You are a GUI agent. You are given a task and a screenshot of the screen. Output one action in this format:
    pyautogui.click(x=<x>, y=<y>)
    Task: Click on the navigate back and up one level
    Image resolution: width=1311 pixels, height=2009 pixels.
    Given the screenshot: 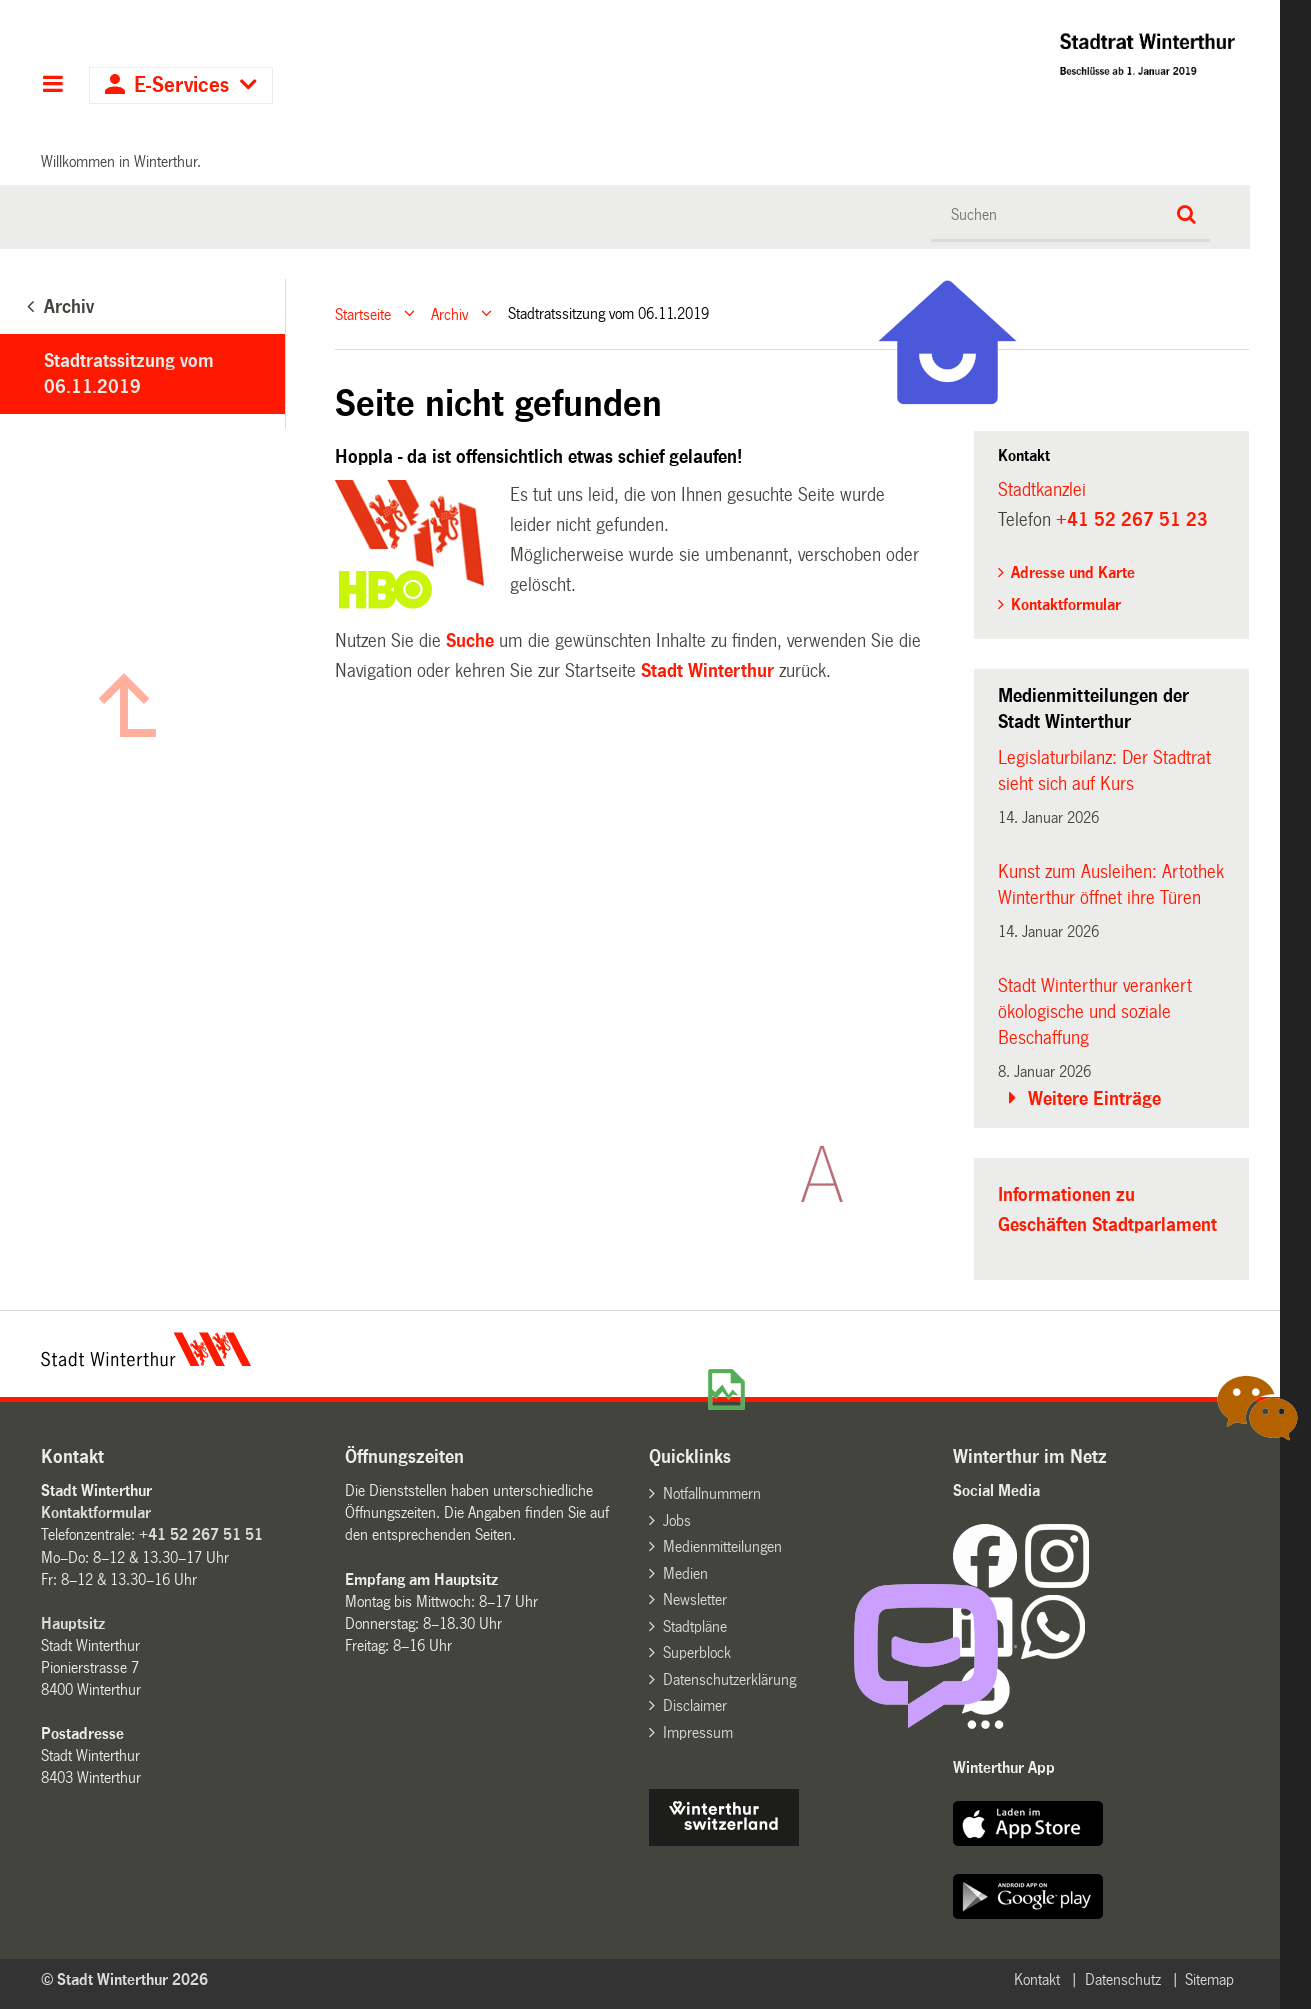 What is the action you would take?
    pyautogui.click(x=128, y=709)
    